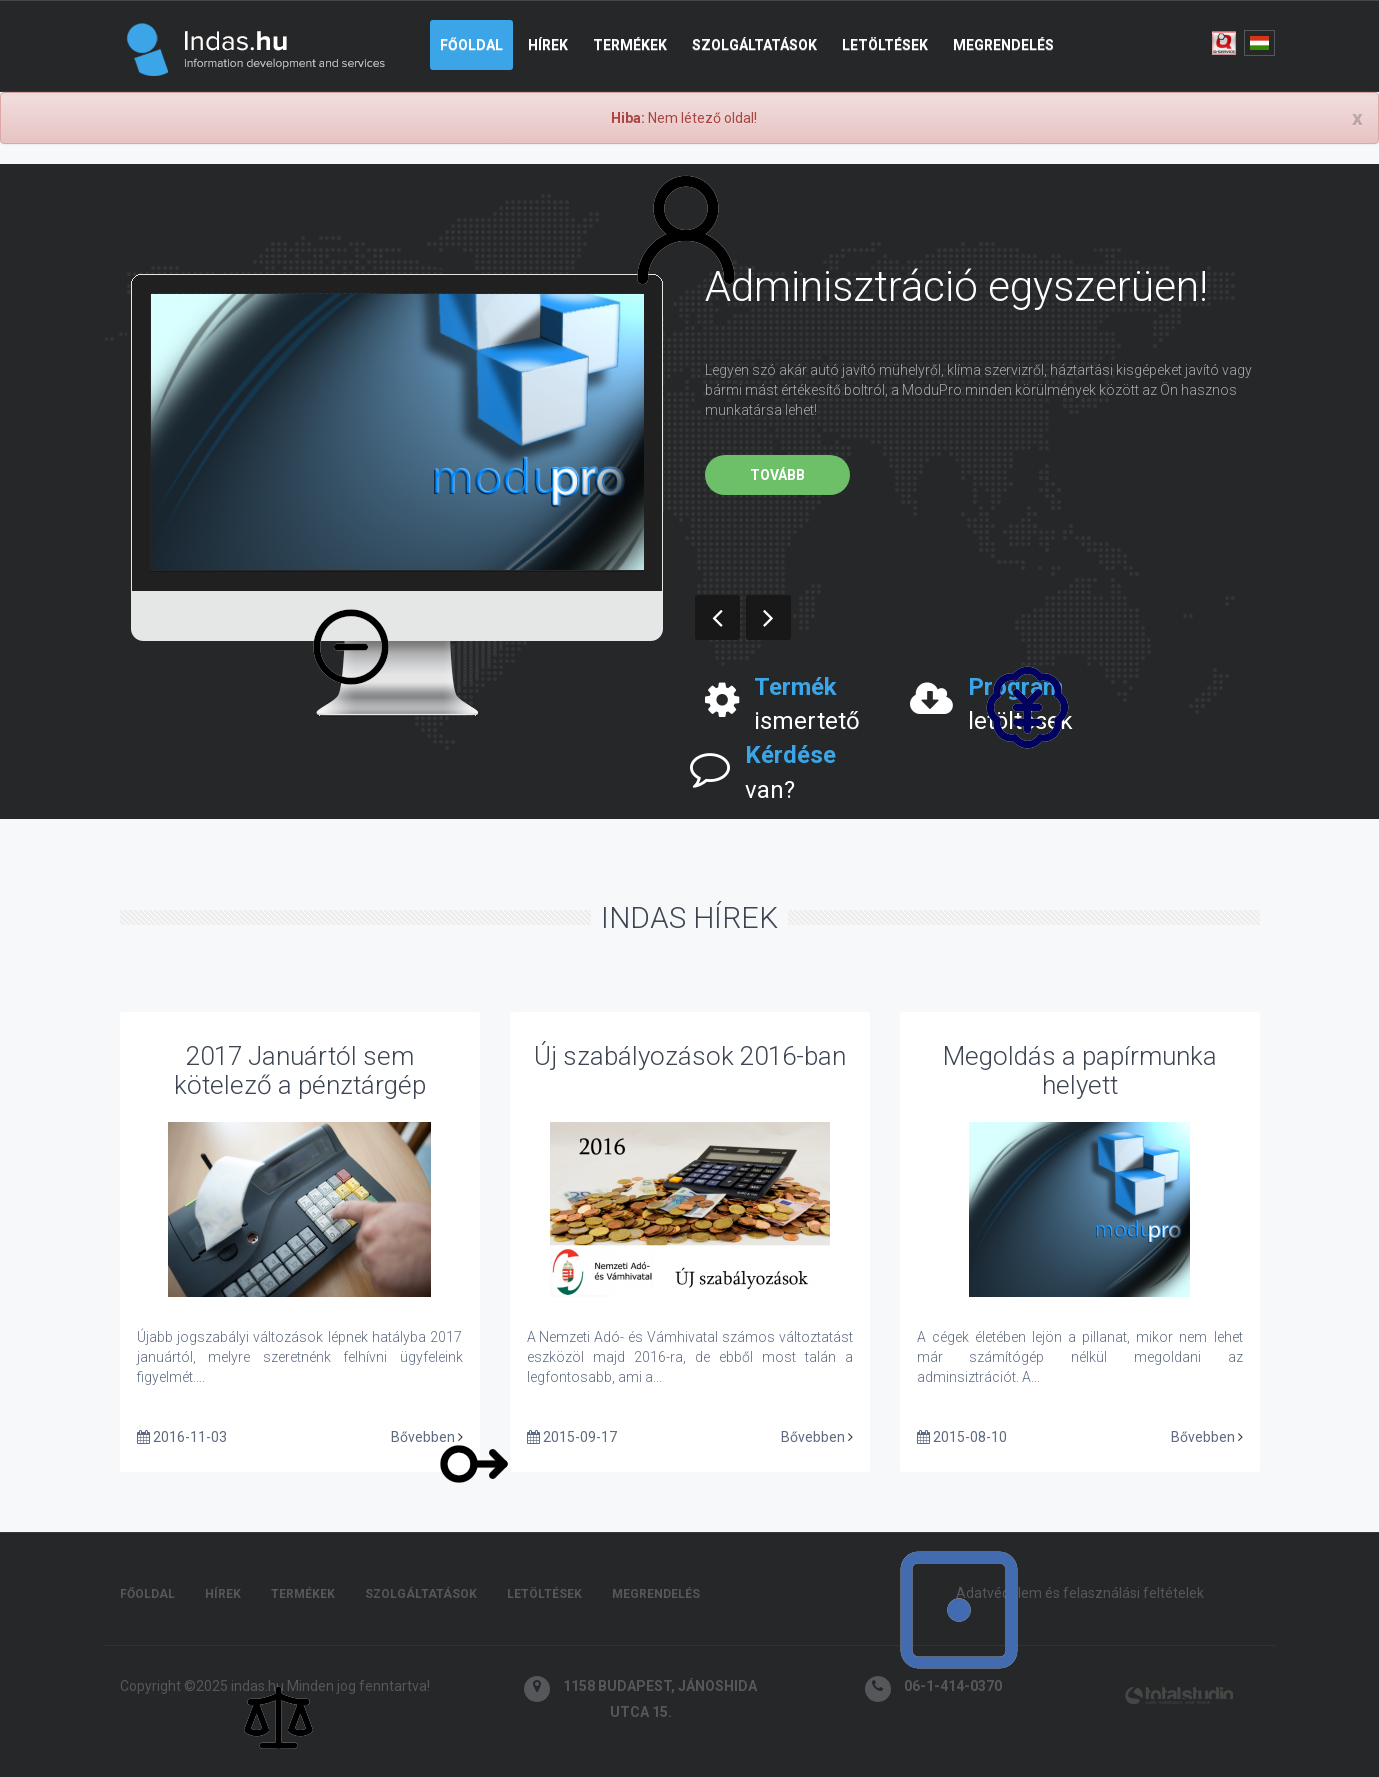 This screenshot has height=1777, width=1379. Describe the element at coordinates (278, 1717) in the screenshot. I see `access legal or terms of service settings` at that location.